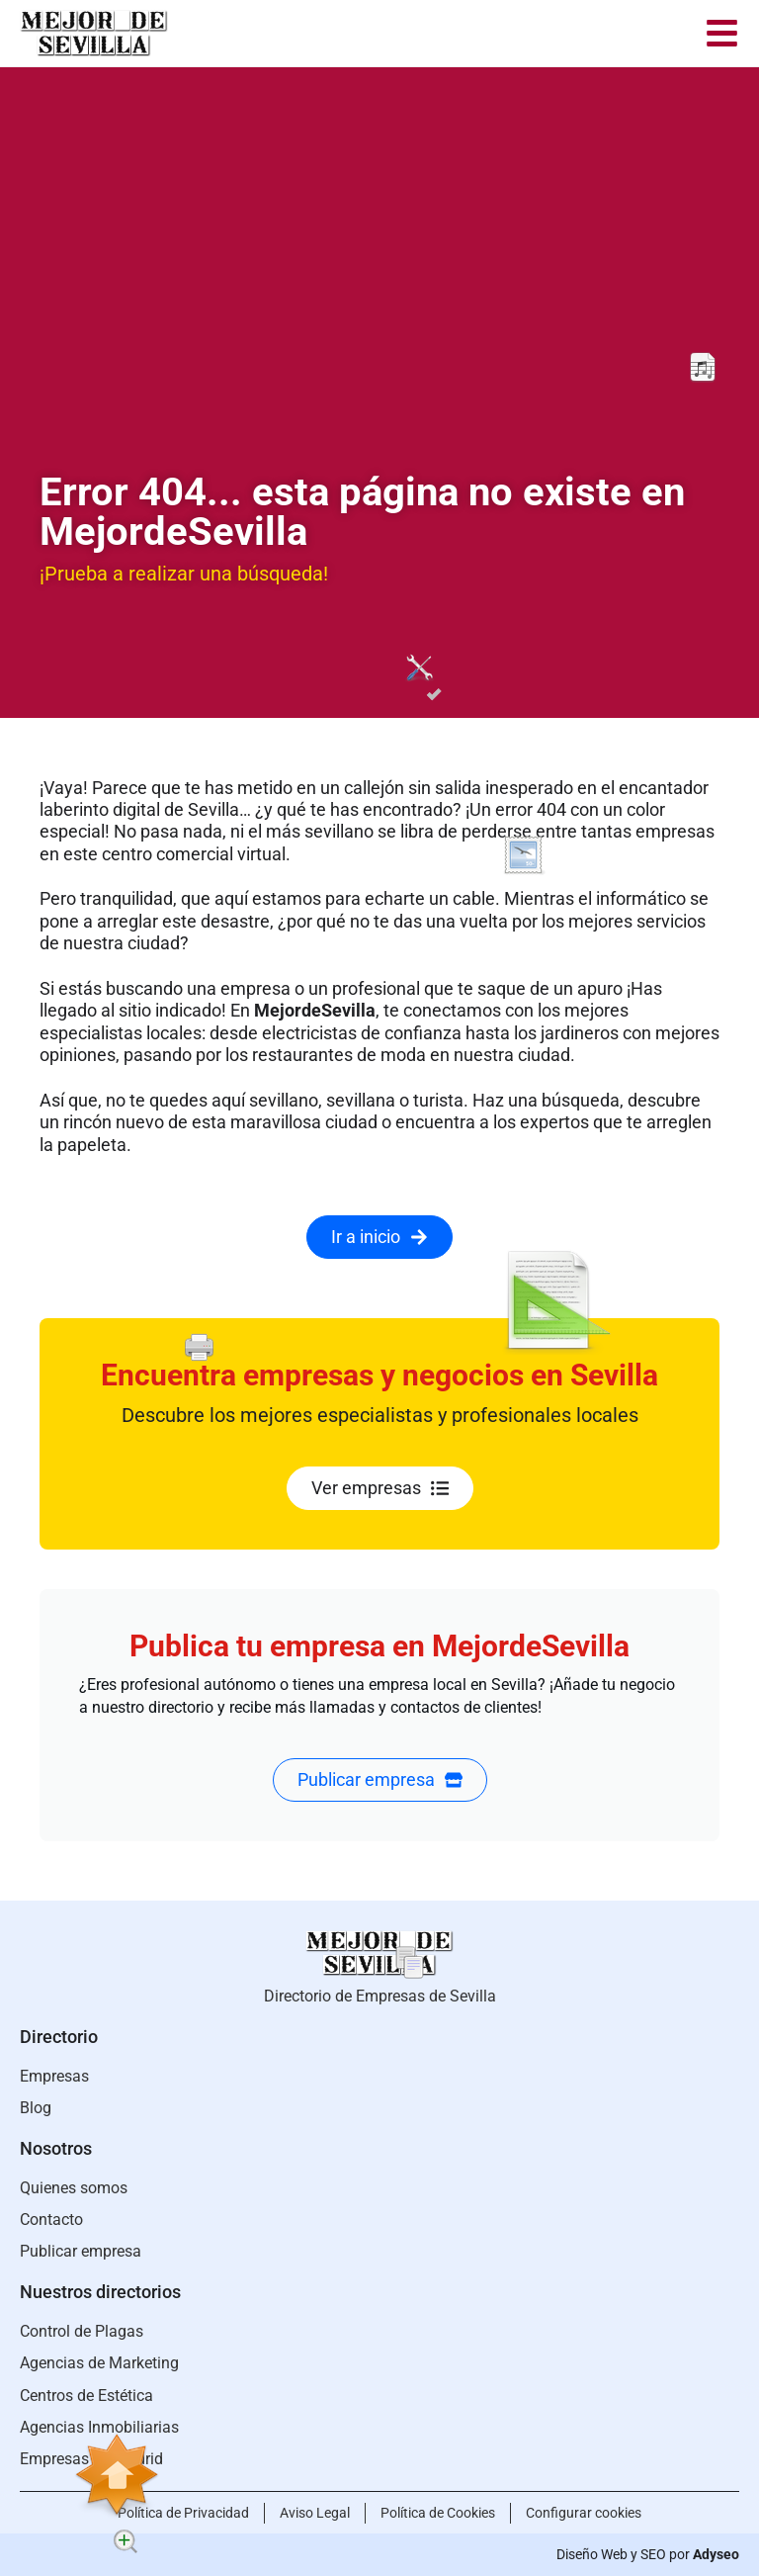 This screenshot has width=759, height=2576. Describe the element at coordinates (419, 667) in the screenshot. I see `open system preferences` at that location.